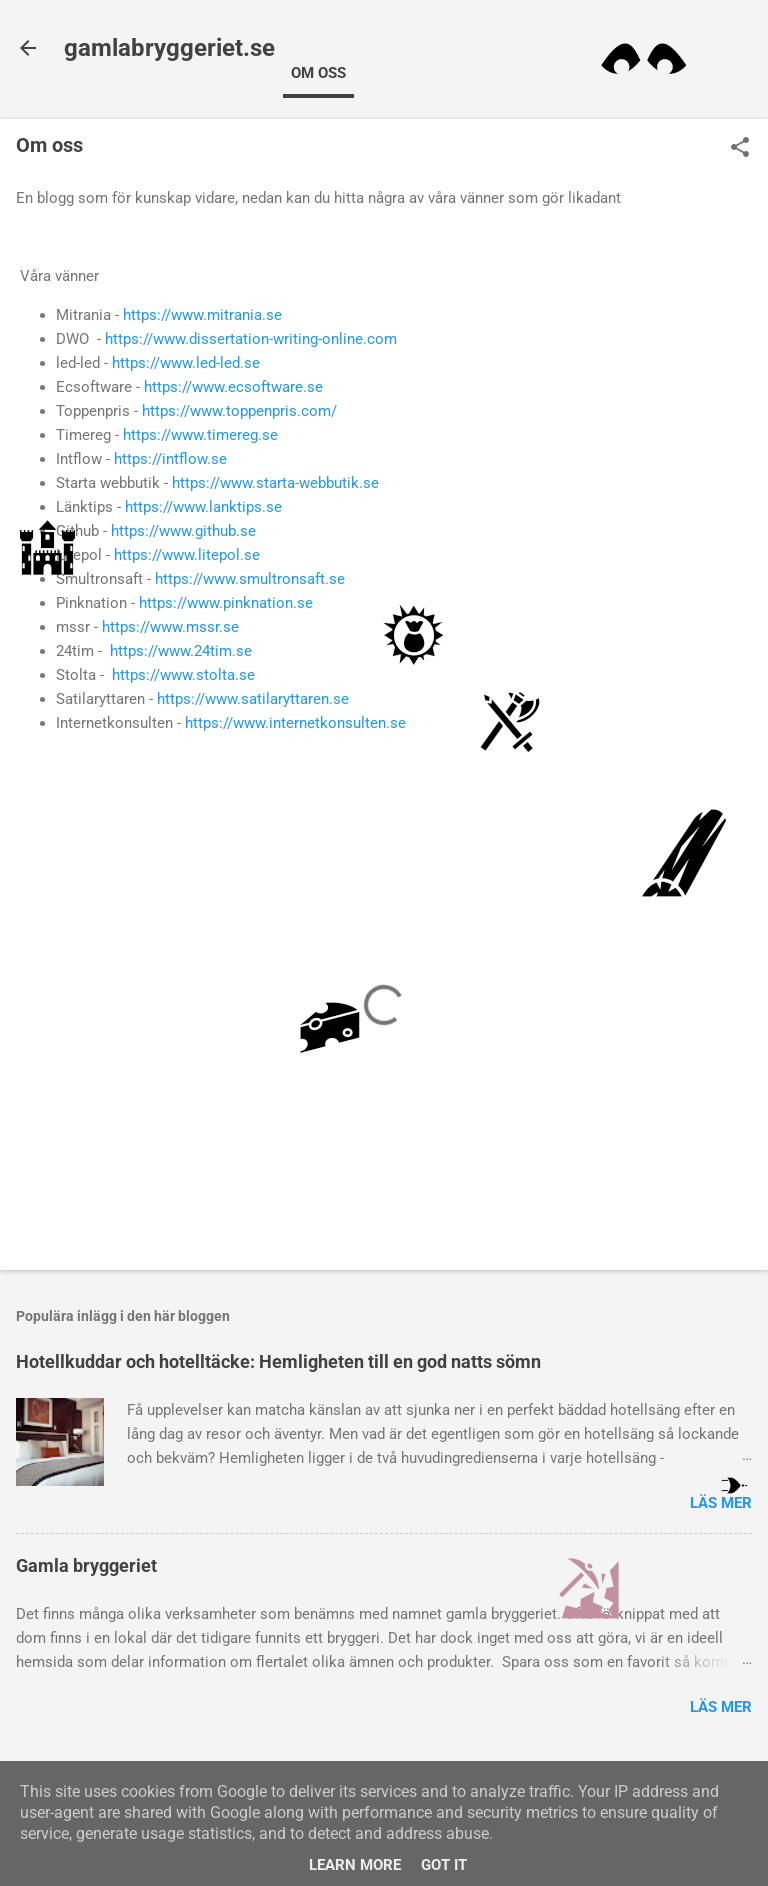 The height and width of the screenshot is (1886, 768). Describe the element at coordinates (588, 1588) in the screenshot. I see `access mining or resource extraction features` at that location.